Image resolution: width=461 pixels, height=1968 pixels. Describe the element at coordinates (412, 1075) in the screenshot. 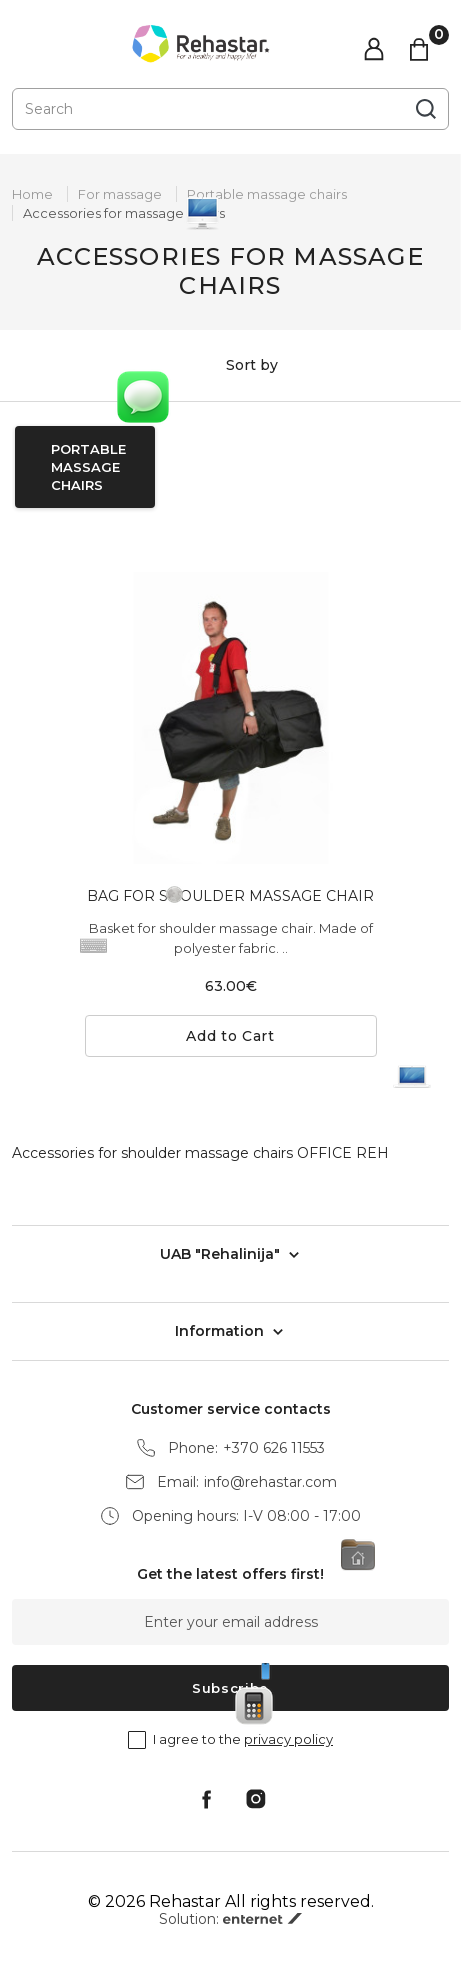

I see `indicates this mac device in system preferences` at that location.